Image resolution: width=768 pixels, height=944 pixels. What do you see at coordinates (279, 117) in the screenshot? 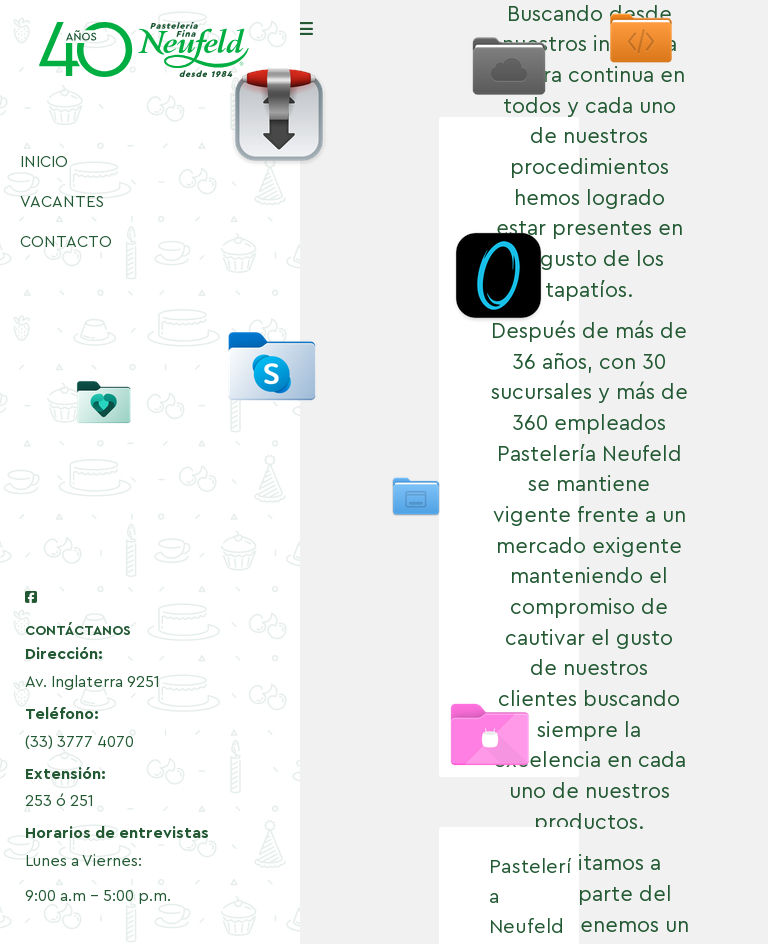
I see `open transmission torrent client` at bounding box center [279, 117].